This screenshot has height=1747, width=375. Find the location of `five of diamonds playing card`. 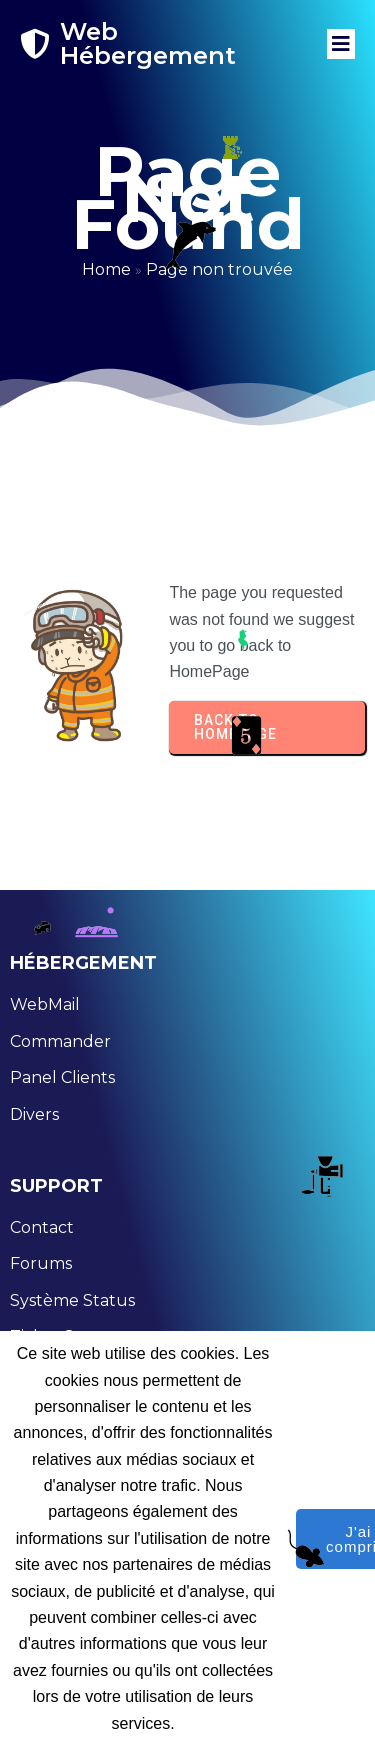

five of diamonds playing card is located at coordinates (246, 735).